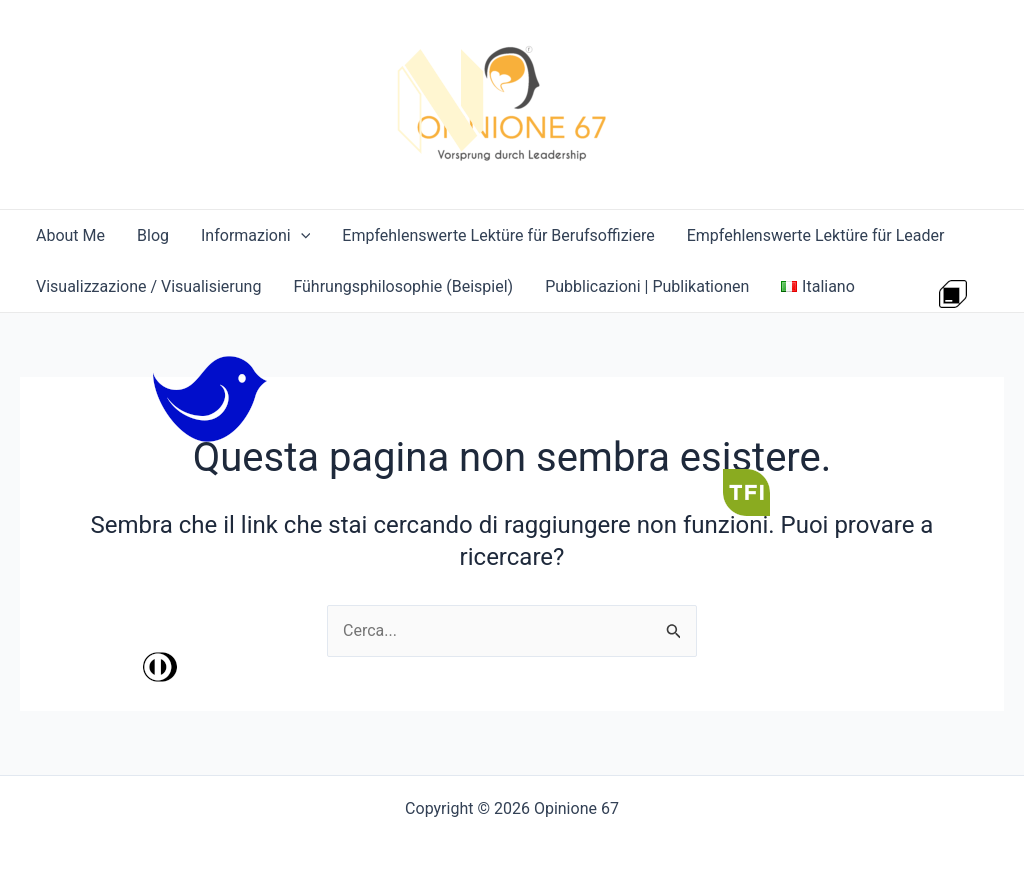  What do you see at coordinates (440, 101) in the screenshot?
I see `open neovim text editor` at bounding box center [440, 101].